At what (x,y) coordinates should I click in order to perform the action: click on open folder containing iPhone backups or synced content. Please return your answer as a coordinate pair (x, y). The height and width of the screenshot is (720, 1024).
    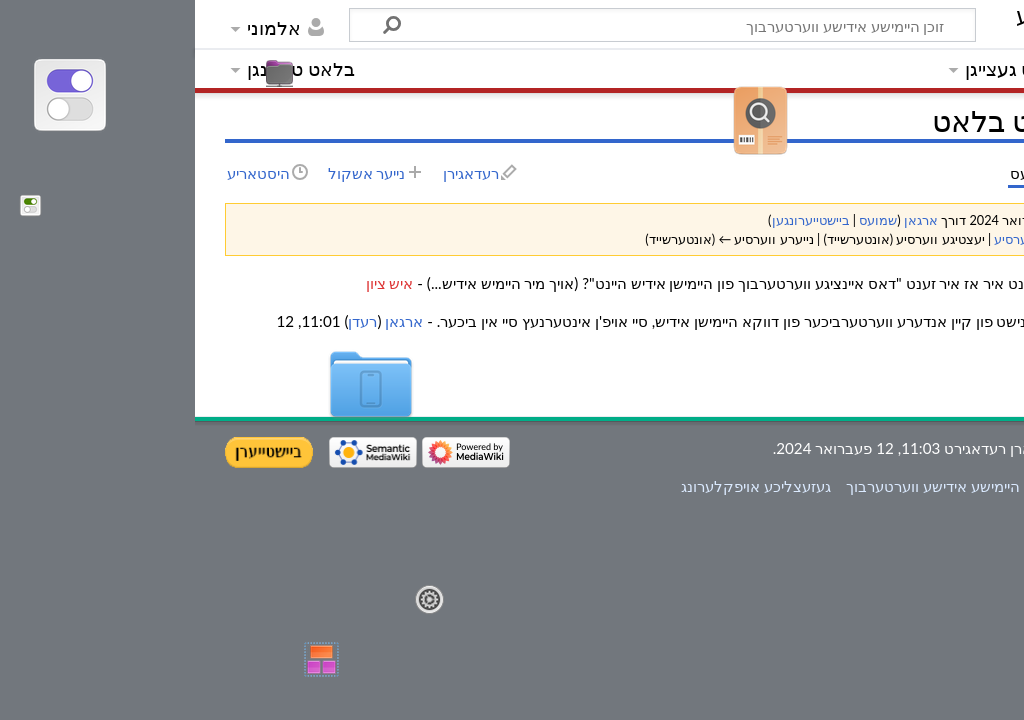
    Looking at the image, I should click on (371, 384).